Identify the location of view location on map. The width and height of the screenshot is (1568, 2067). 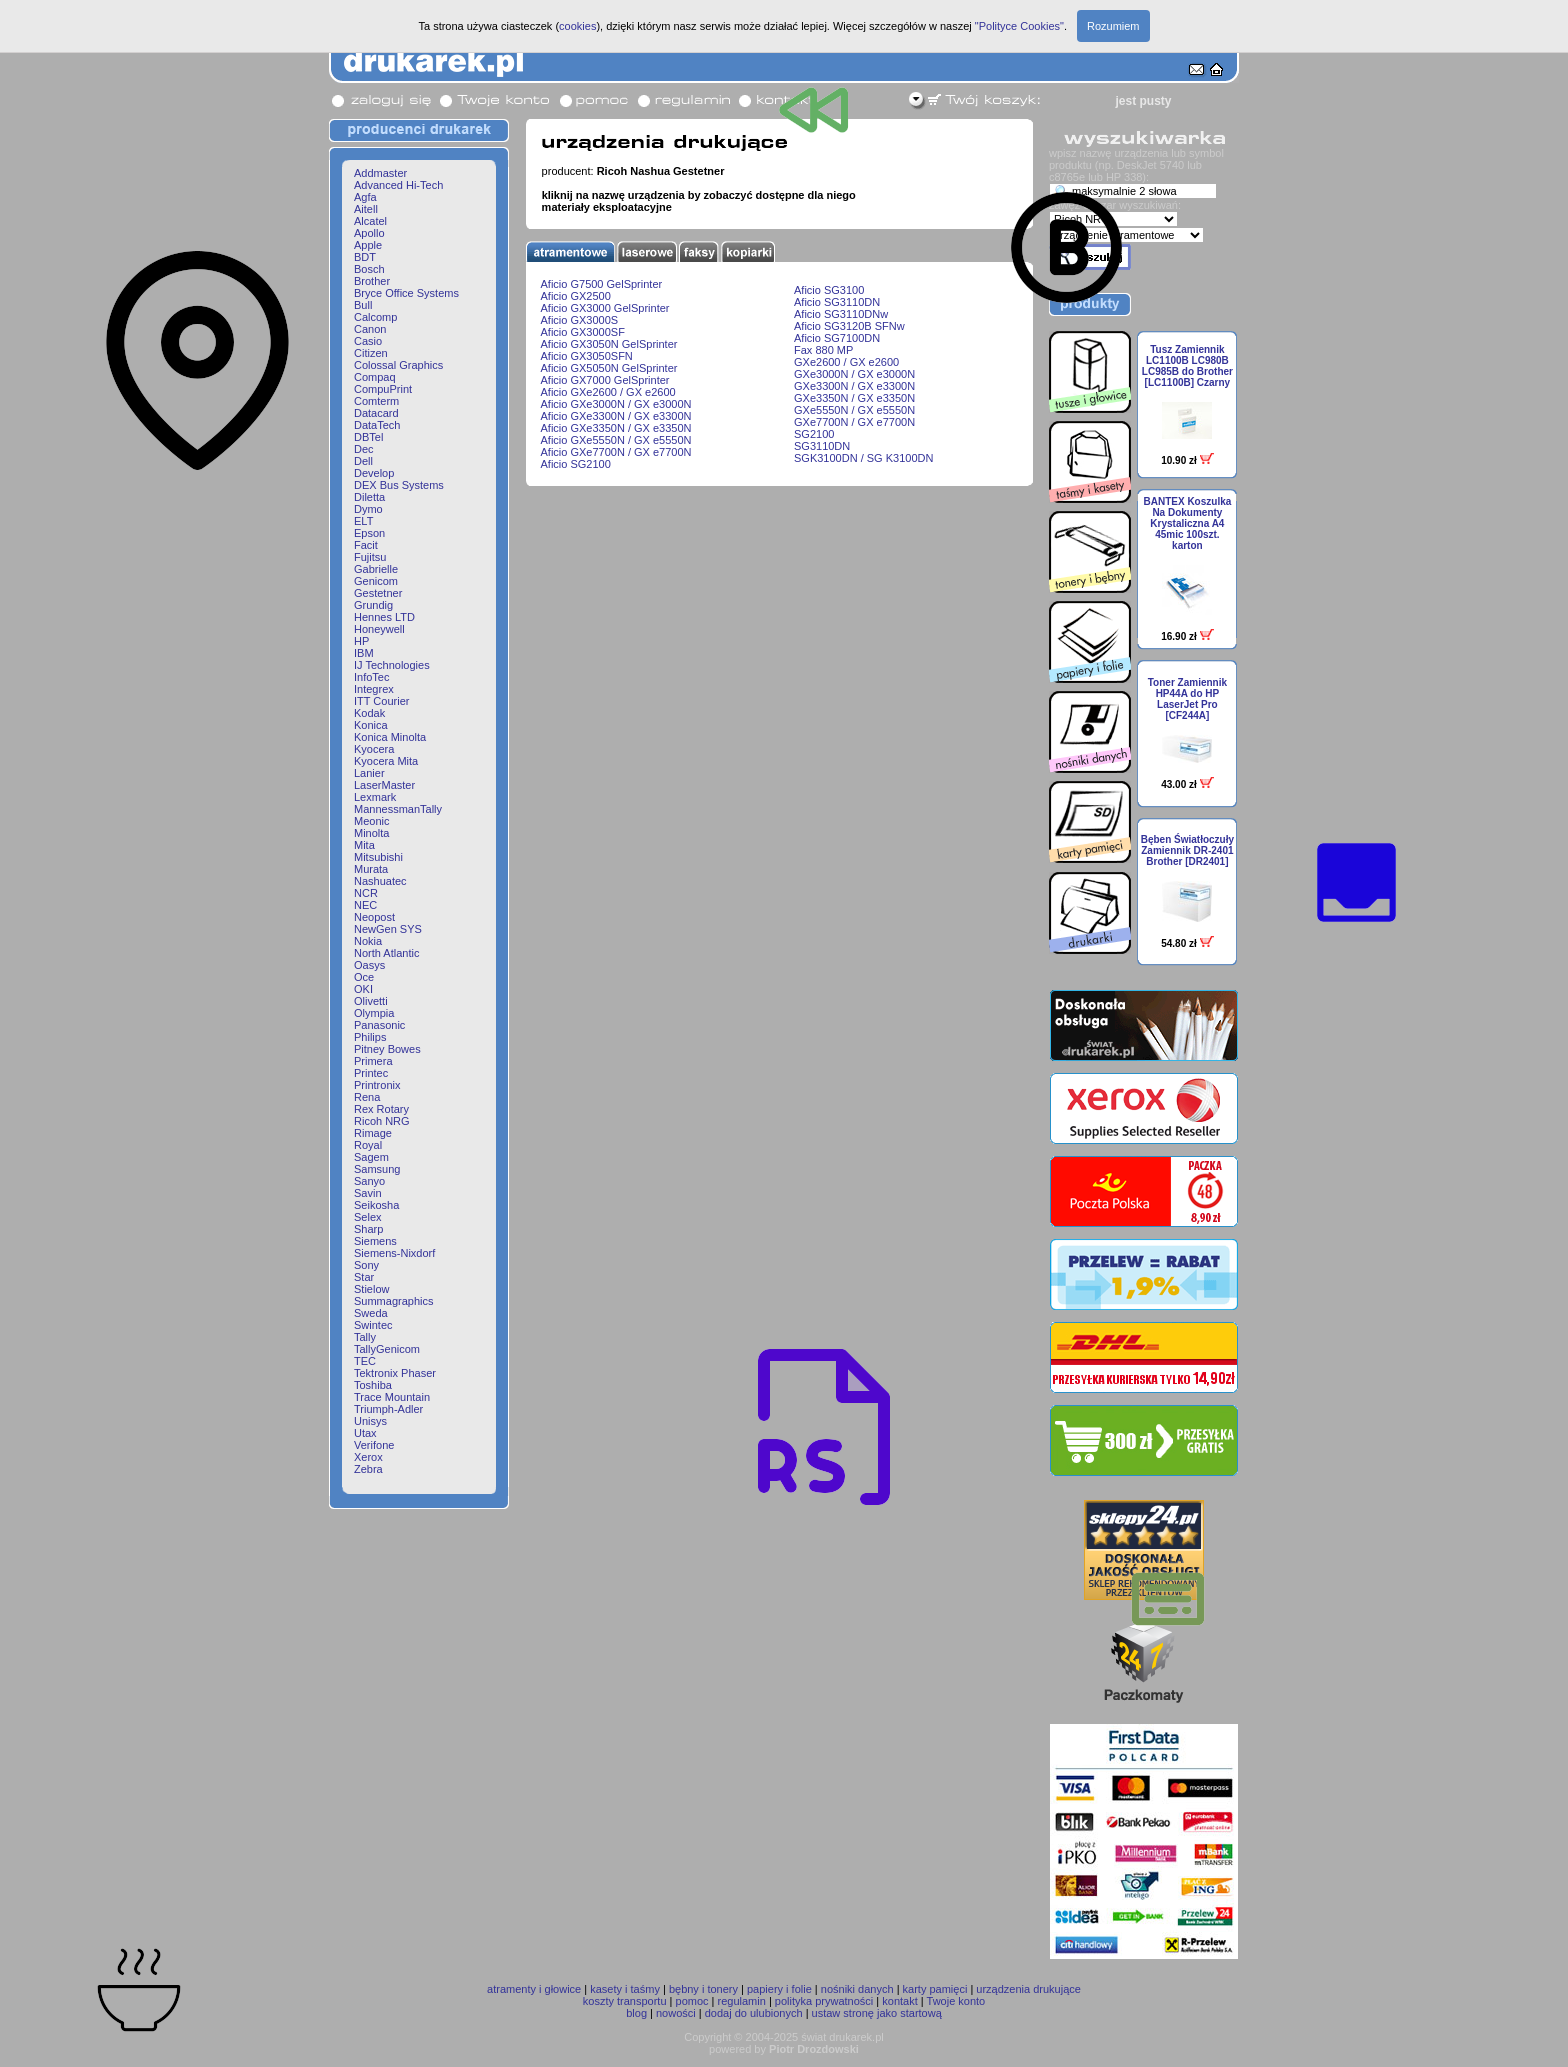
(197, 360).